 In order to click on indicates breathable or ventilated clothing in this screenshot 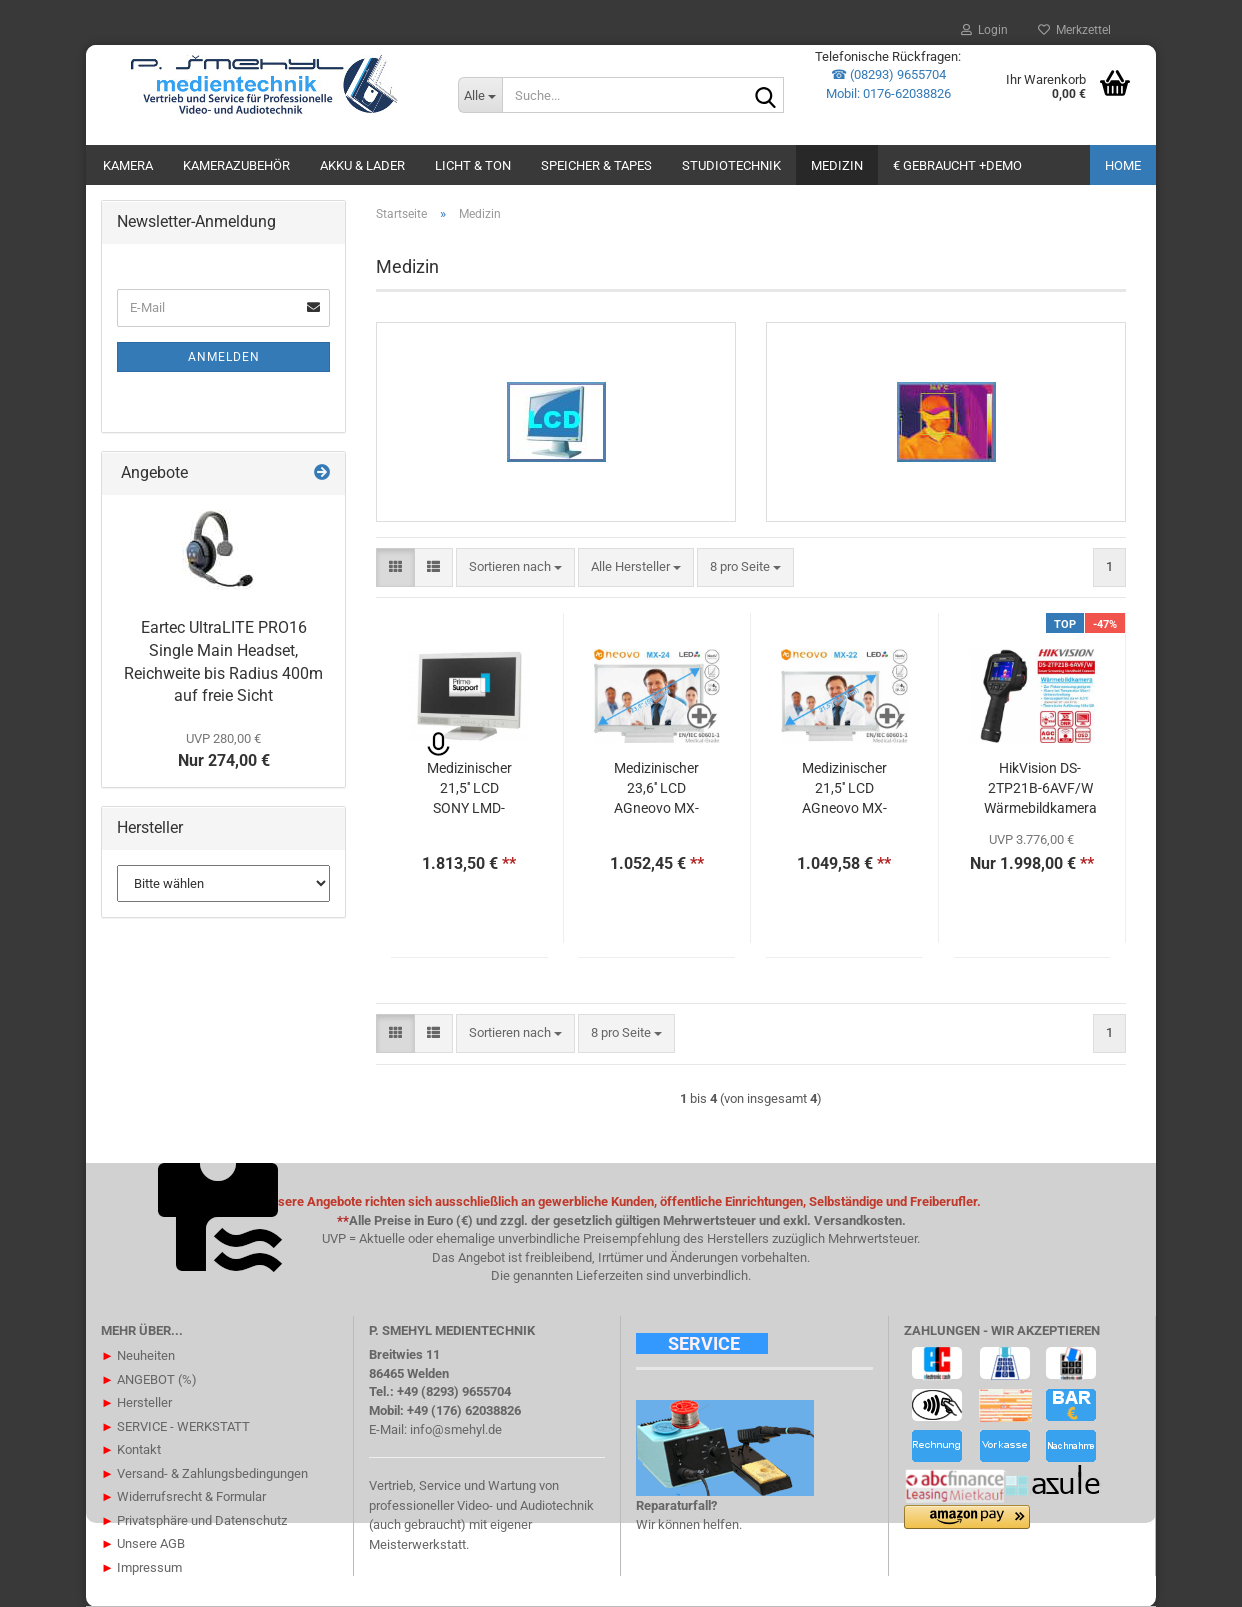, I will do `click(218, 1217)`.